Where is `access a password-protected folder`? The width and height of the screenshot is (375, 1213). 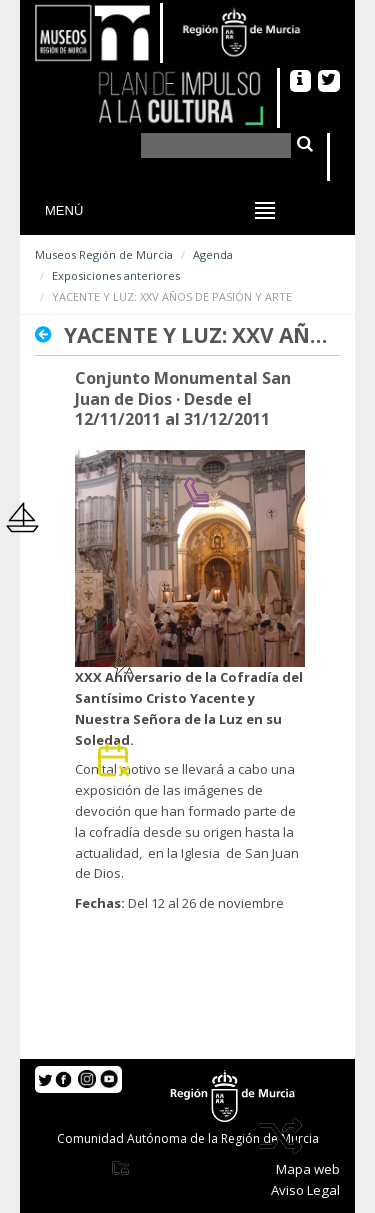 access a password-protected folder is located at coordinates (120, 1167).